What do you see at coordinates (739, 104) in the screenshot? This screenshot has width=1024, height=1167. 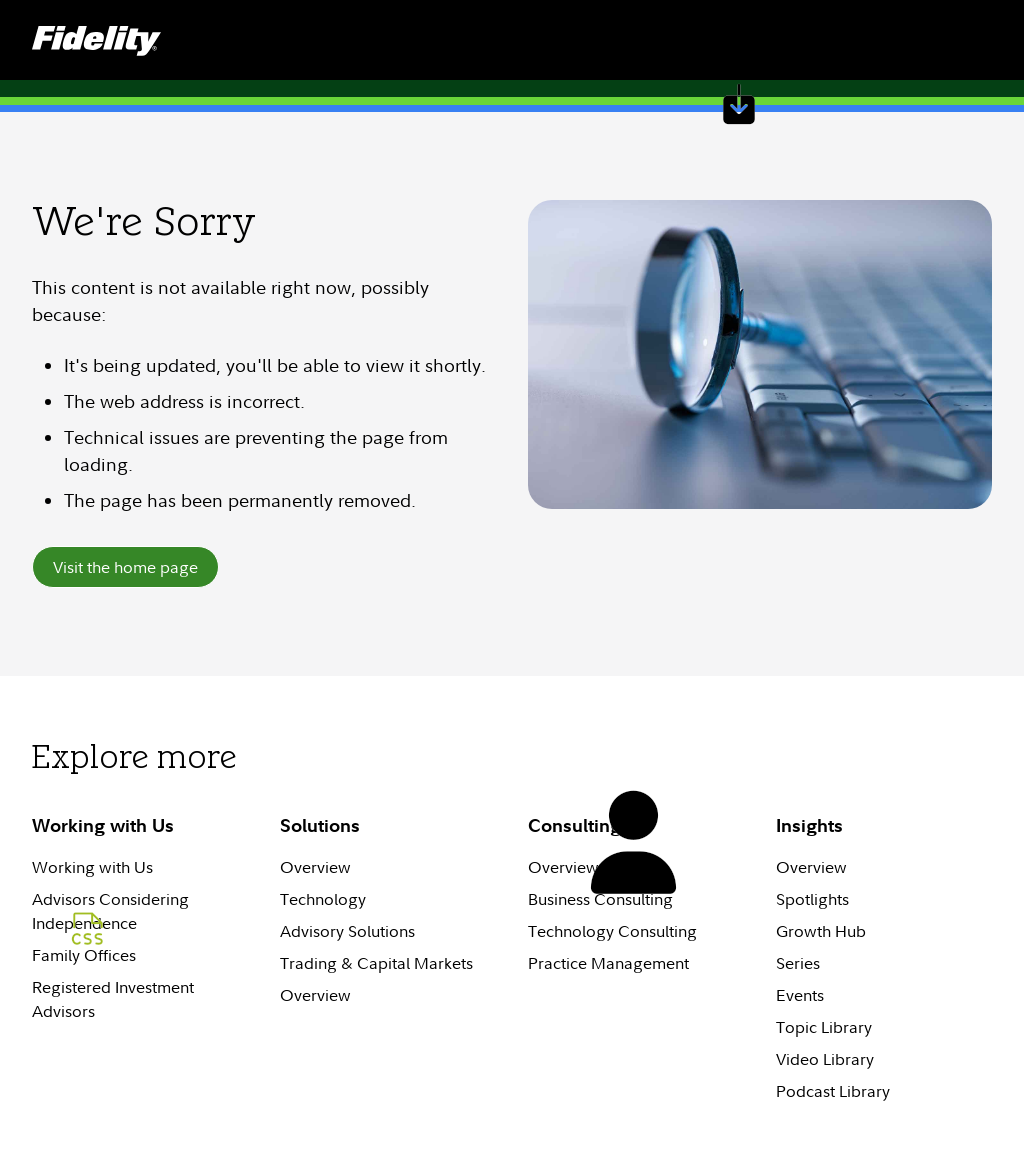 I see `download a file or content` at bounding box center [739, 104].